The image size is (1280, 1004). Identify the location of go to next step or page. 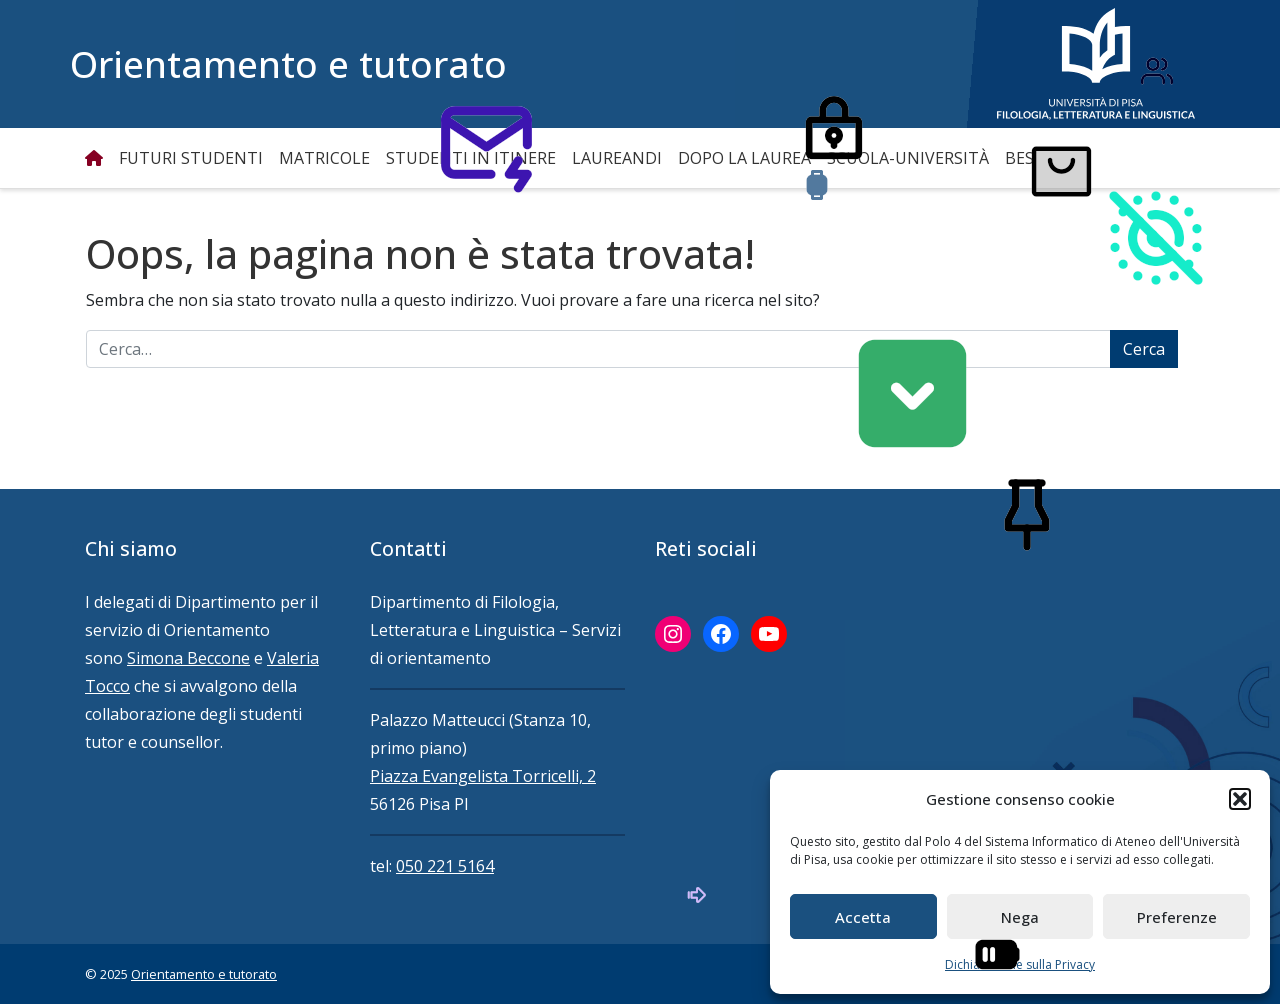
(697, 895).